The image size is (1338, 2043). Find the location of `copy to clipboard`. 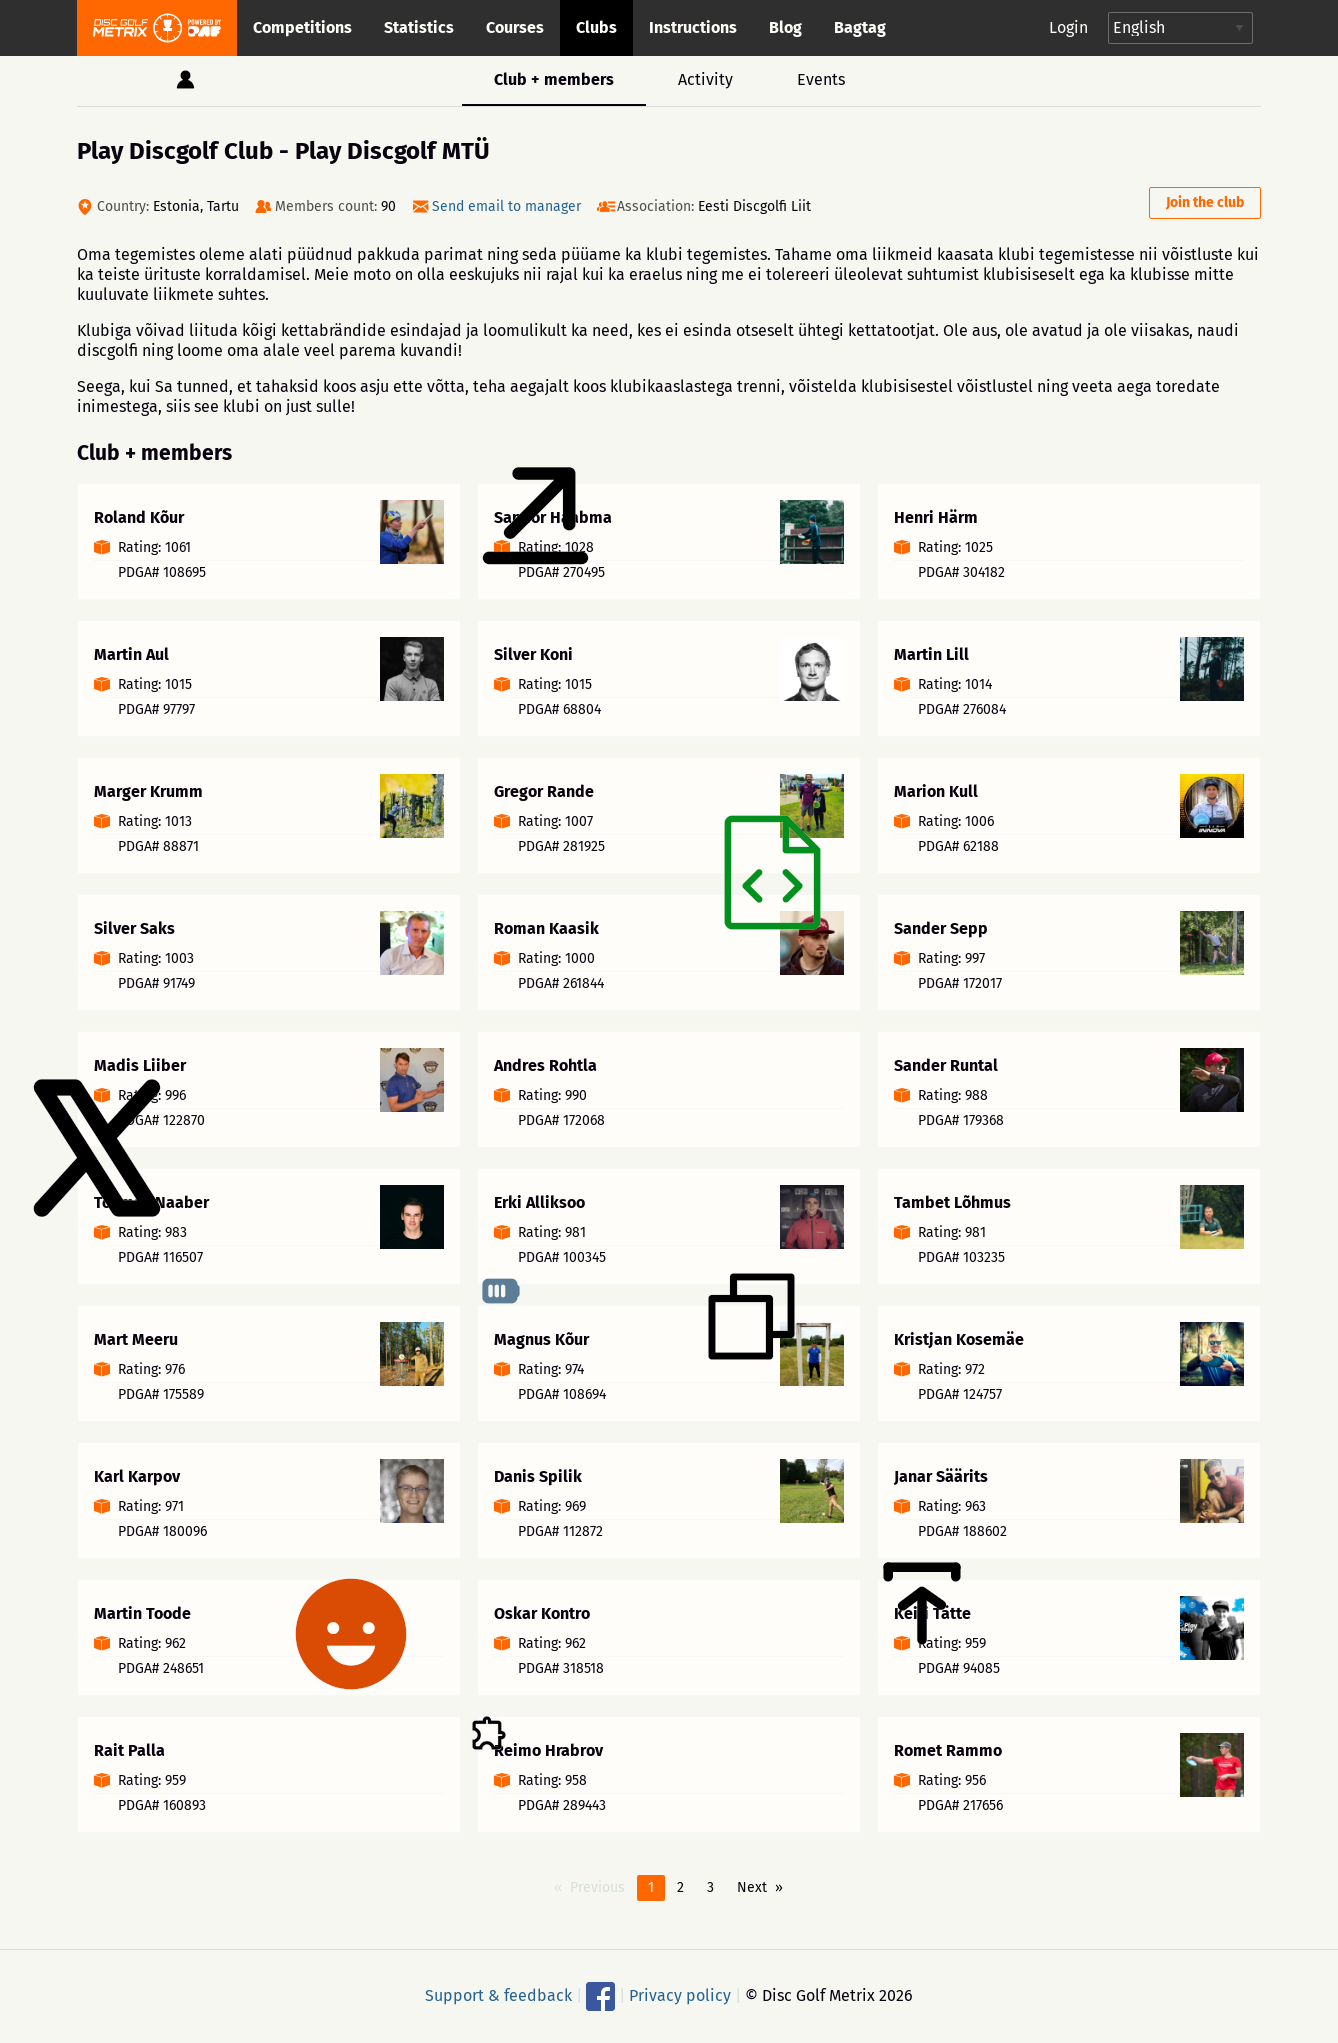

copy to clipboard is located at coordinates (751, 1316).